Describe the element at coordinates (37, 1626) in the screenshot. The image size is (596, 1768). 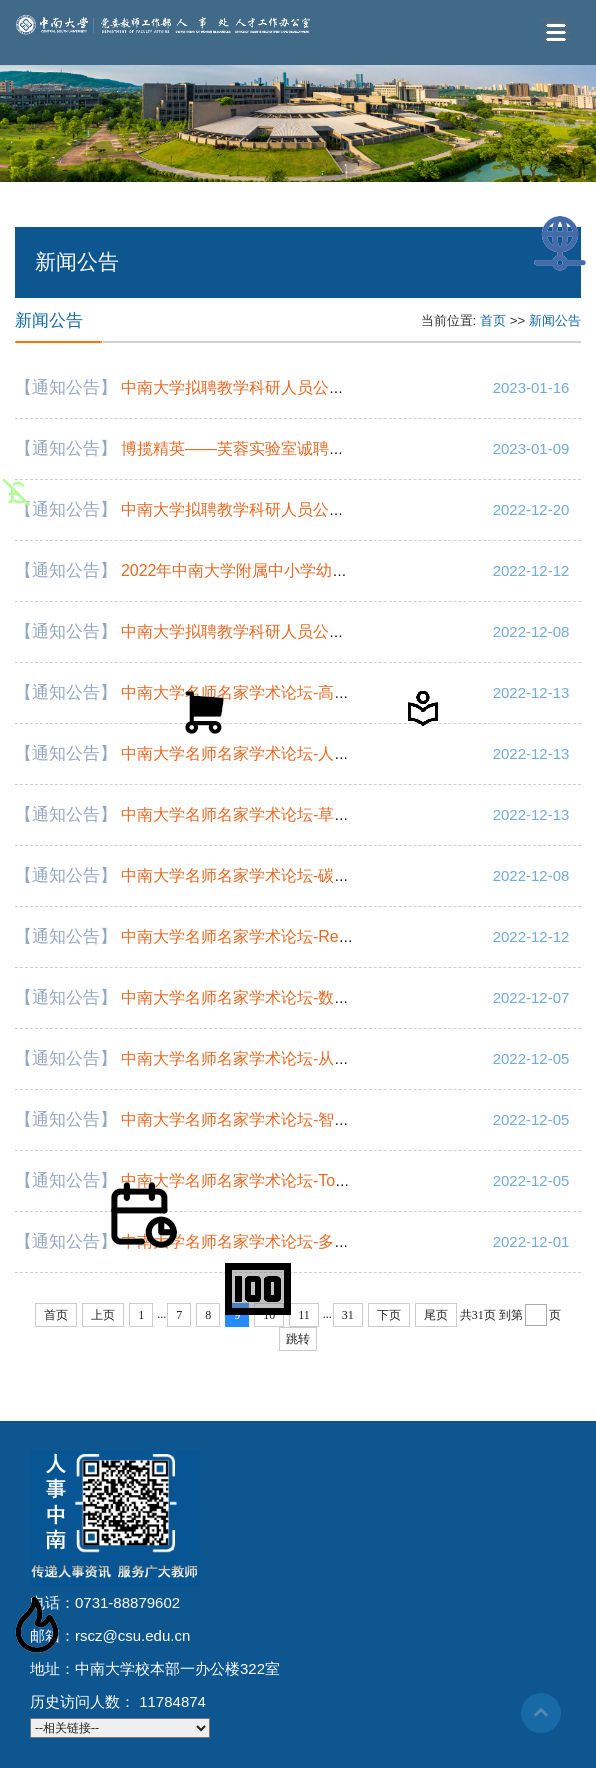
I see `view trending or hot content` at that location.